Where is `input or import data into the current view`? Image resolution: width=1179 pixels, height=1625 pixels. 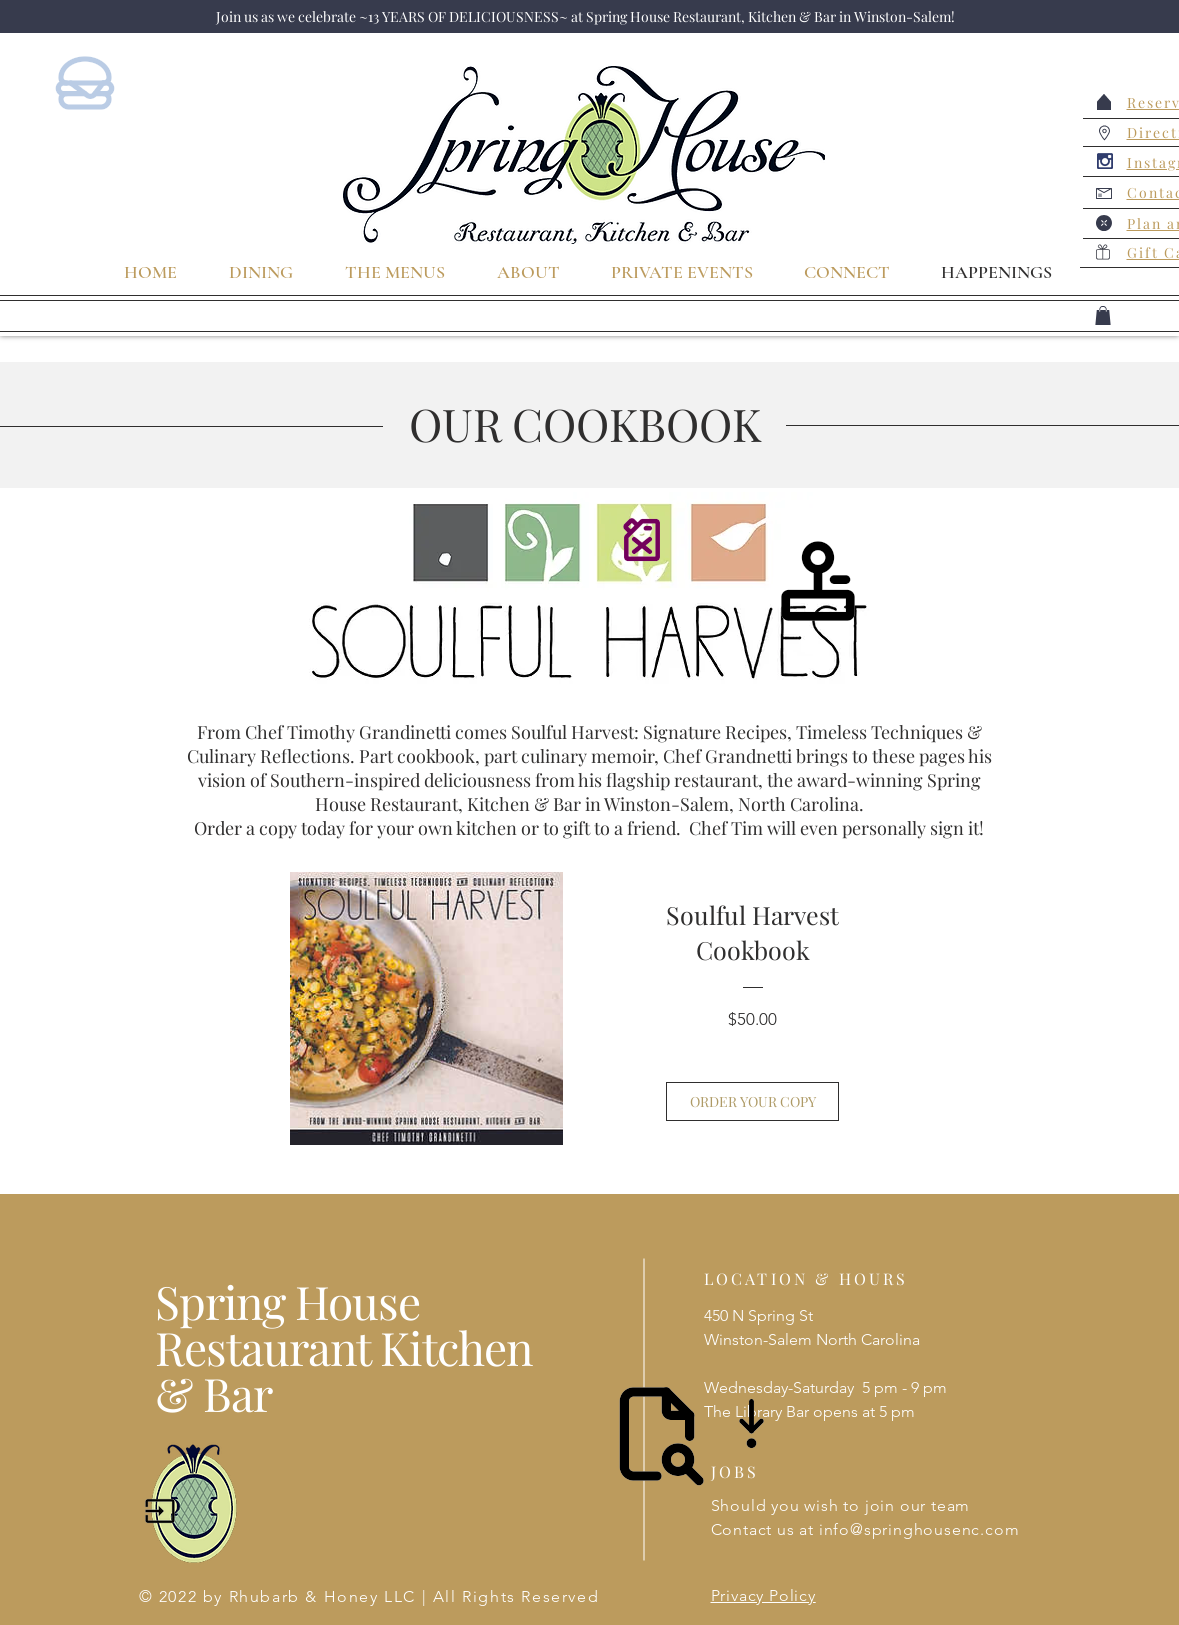
input or import data into the current view is located at coordinates (160, 1511).